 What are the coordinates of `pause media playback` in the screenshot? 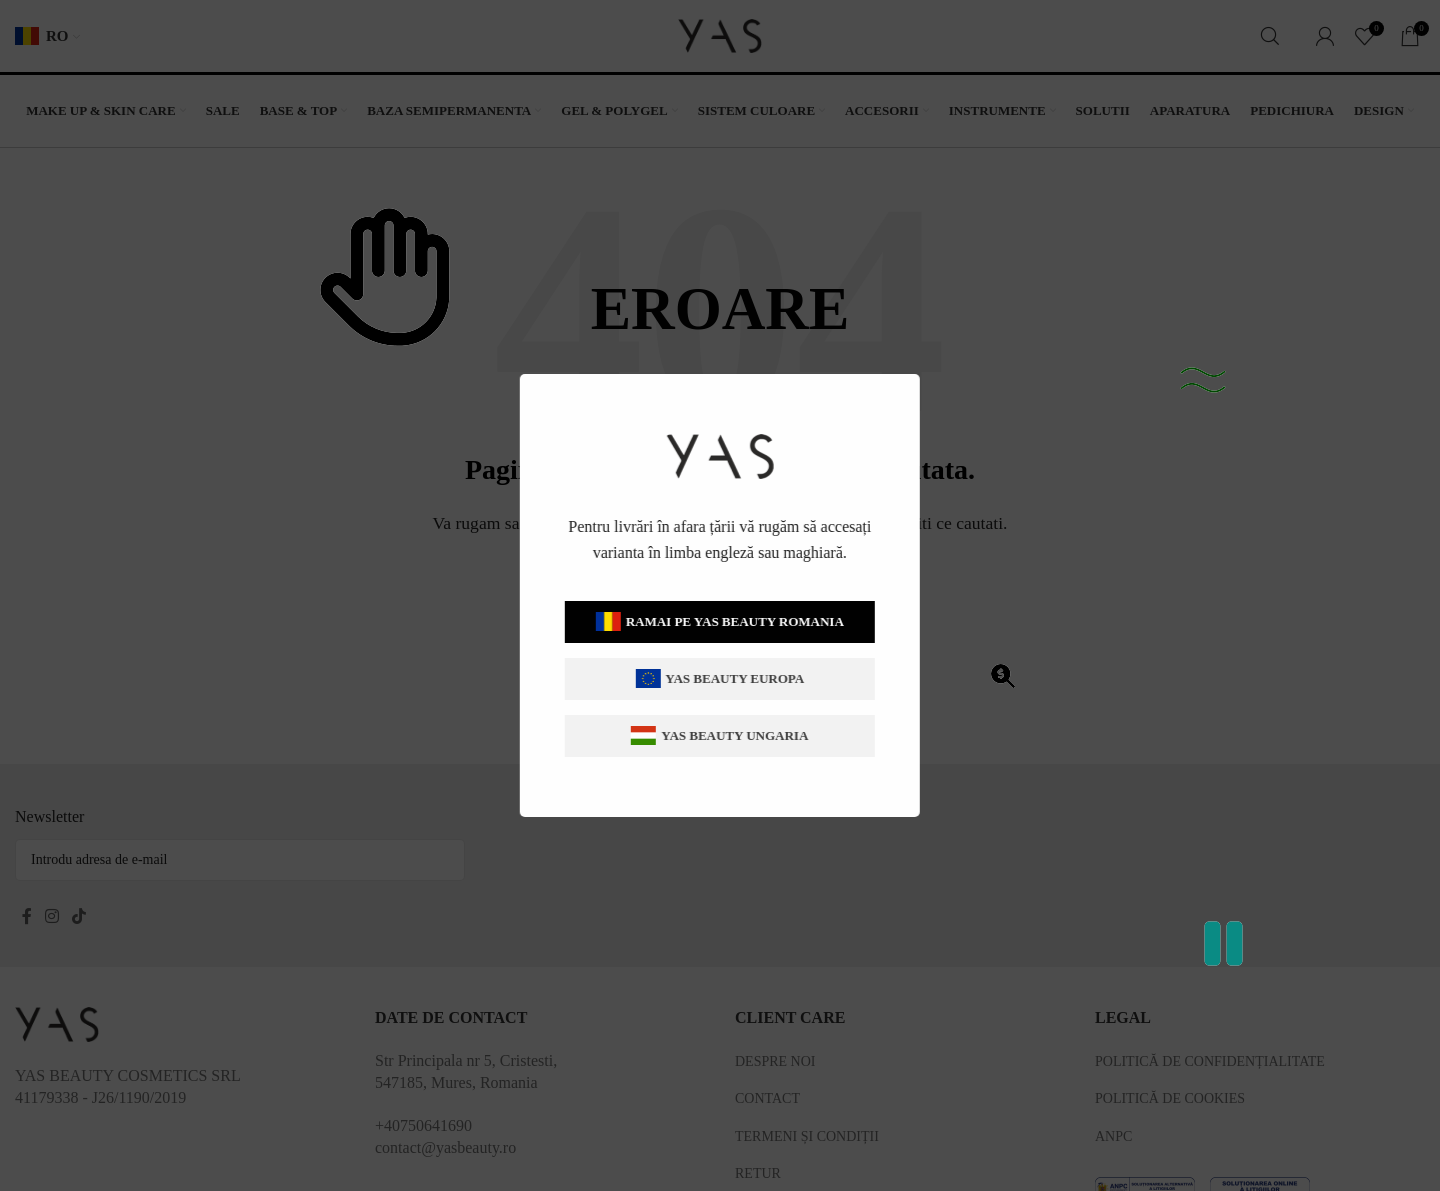 It's located at (1223, 943).